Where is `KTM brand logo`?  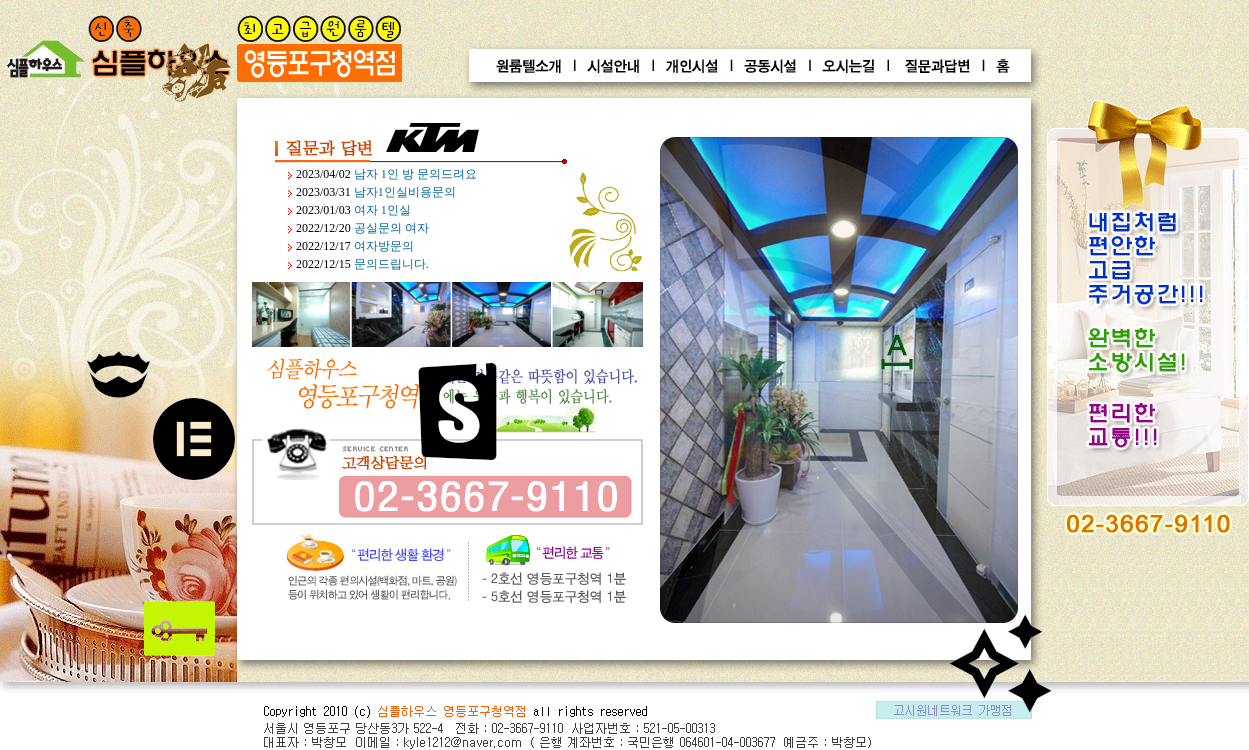
KTM brand logo is located at coordinates (432, 137).